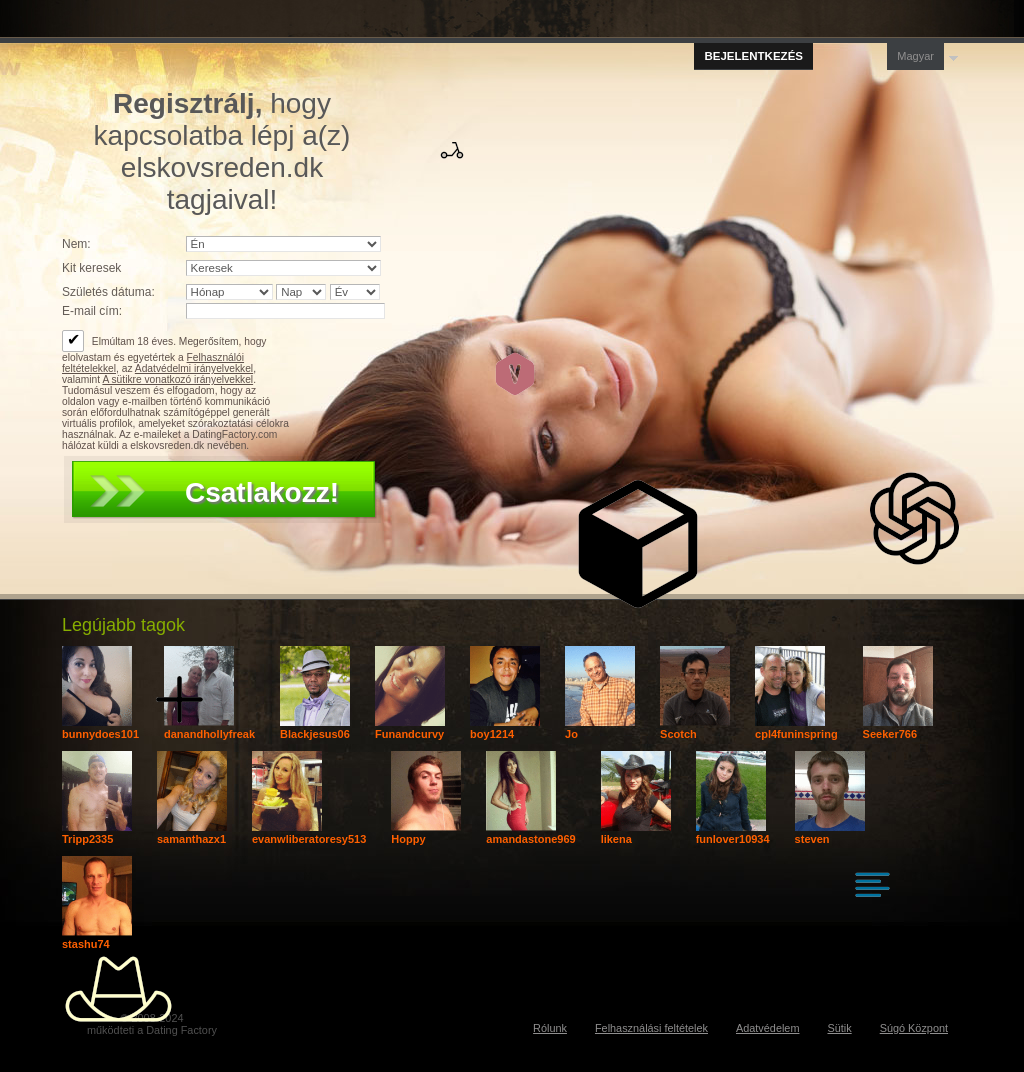  Describe the element at coordinates (638, 544) in the screenshot. I see `view 3D model or object` at that location.